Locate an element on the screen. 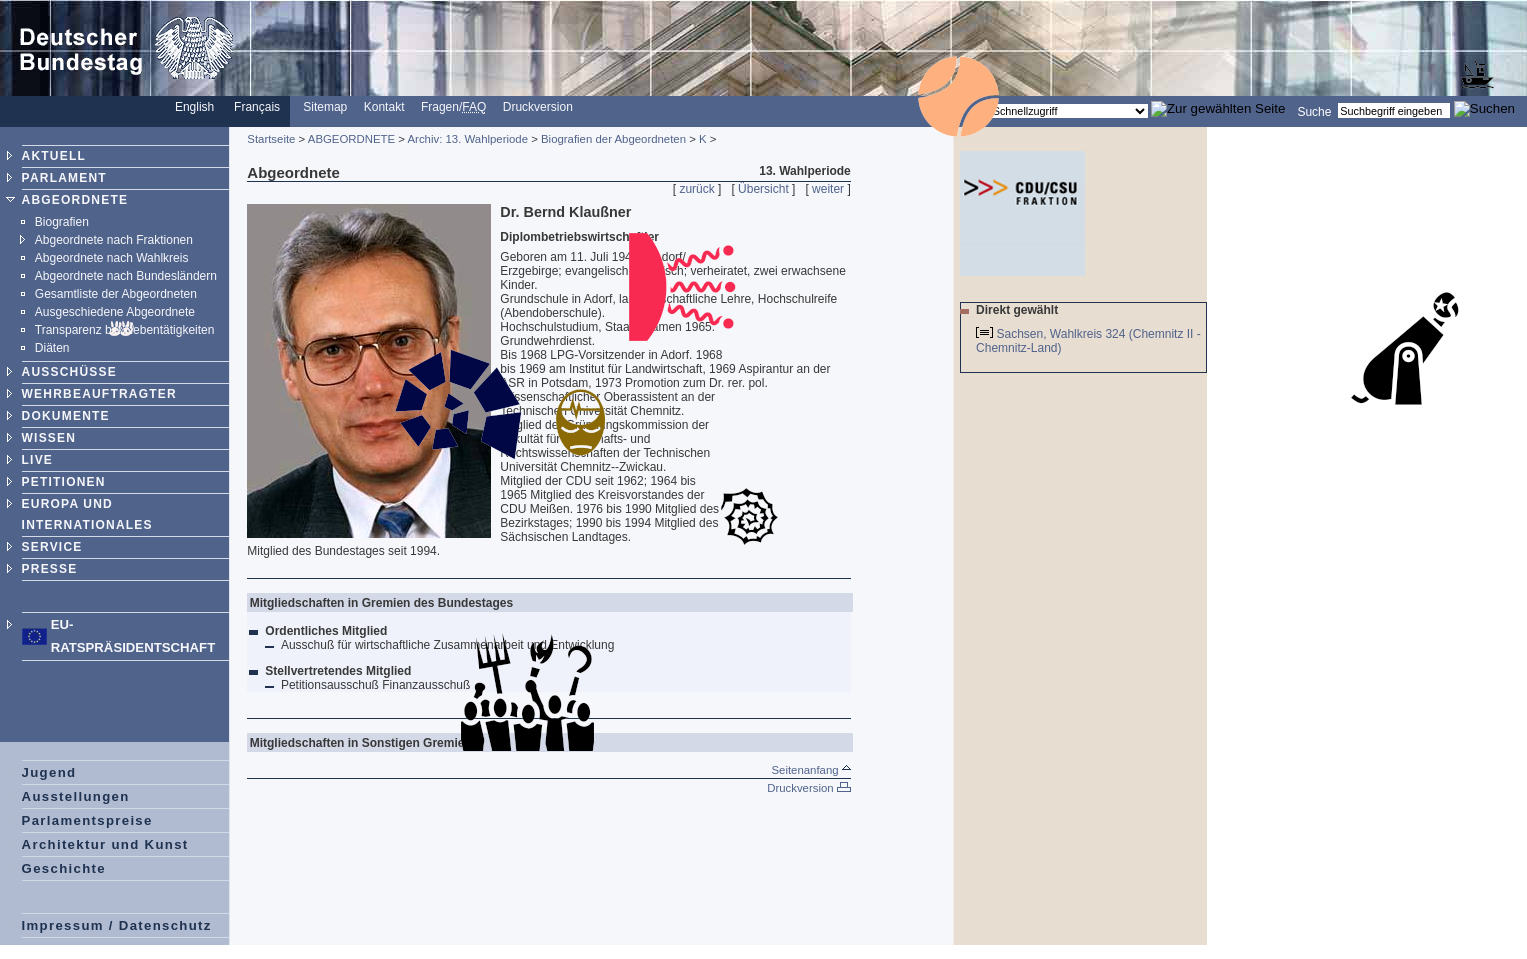 The image size is (1527, 959). represents a trap or hazard in gameplay is located at coordinates (749, 516).